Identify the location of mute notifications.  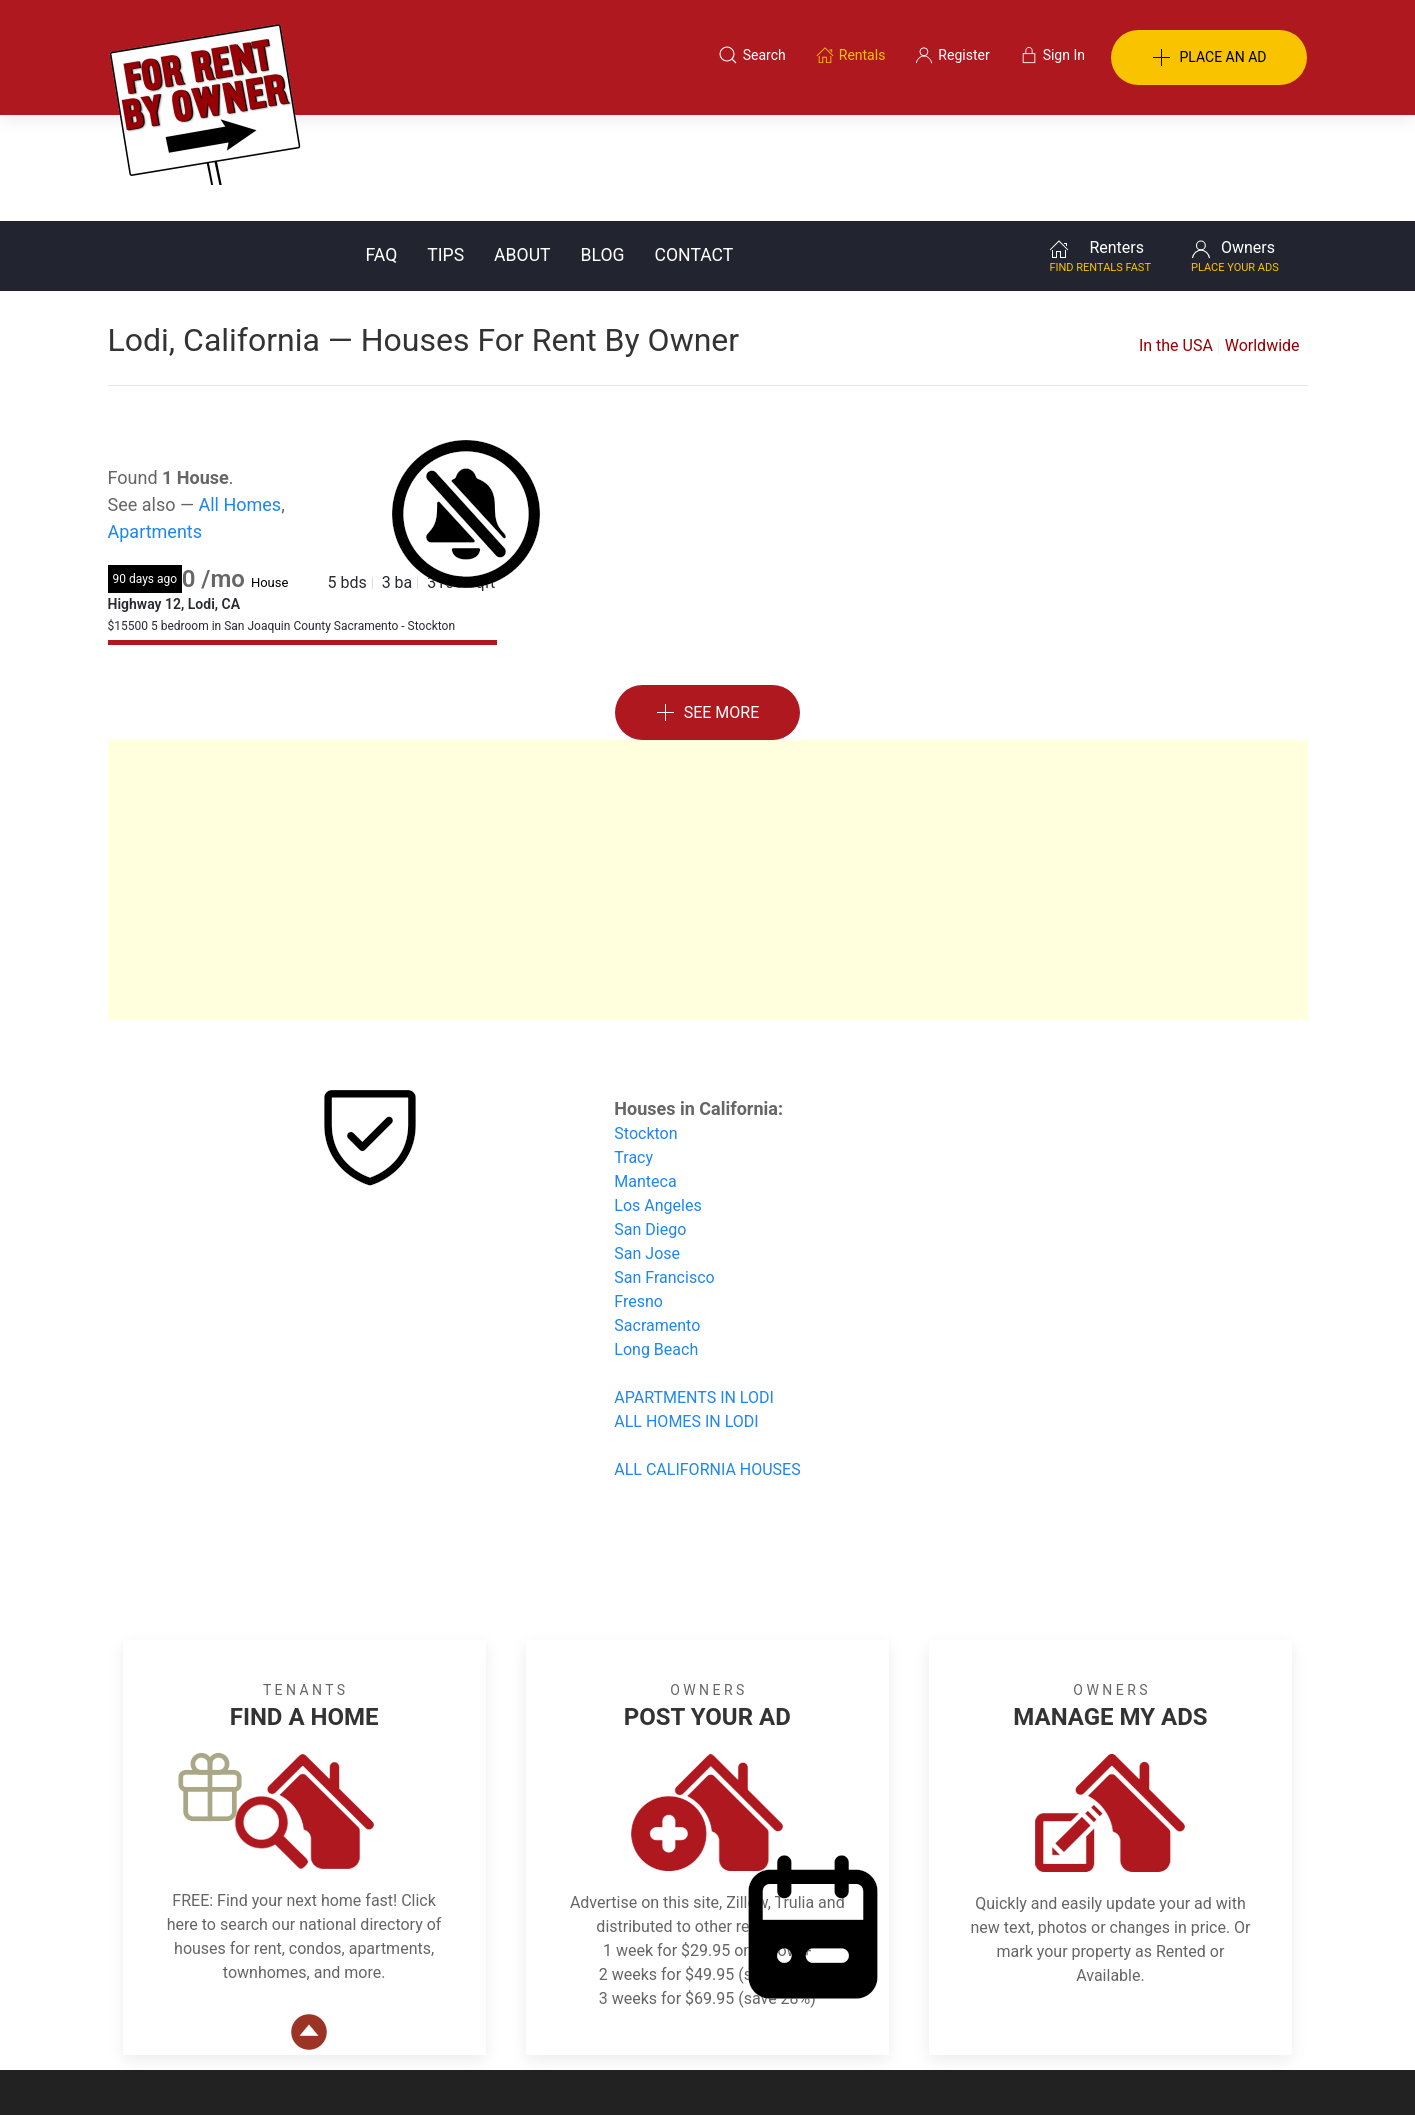
(466, 514).